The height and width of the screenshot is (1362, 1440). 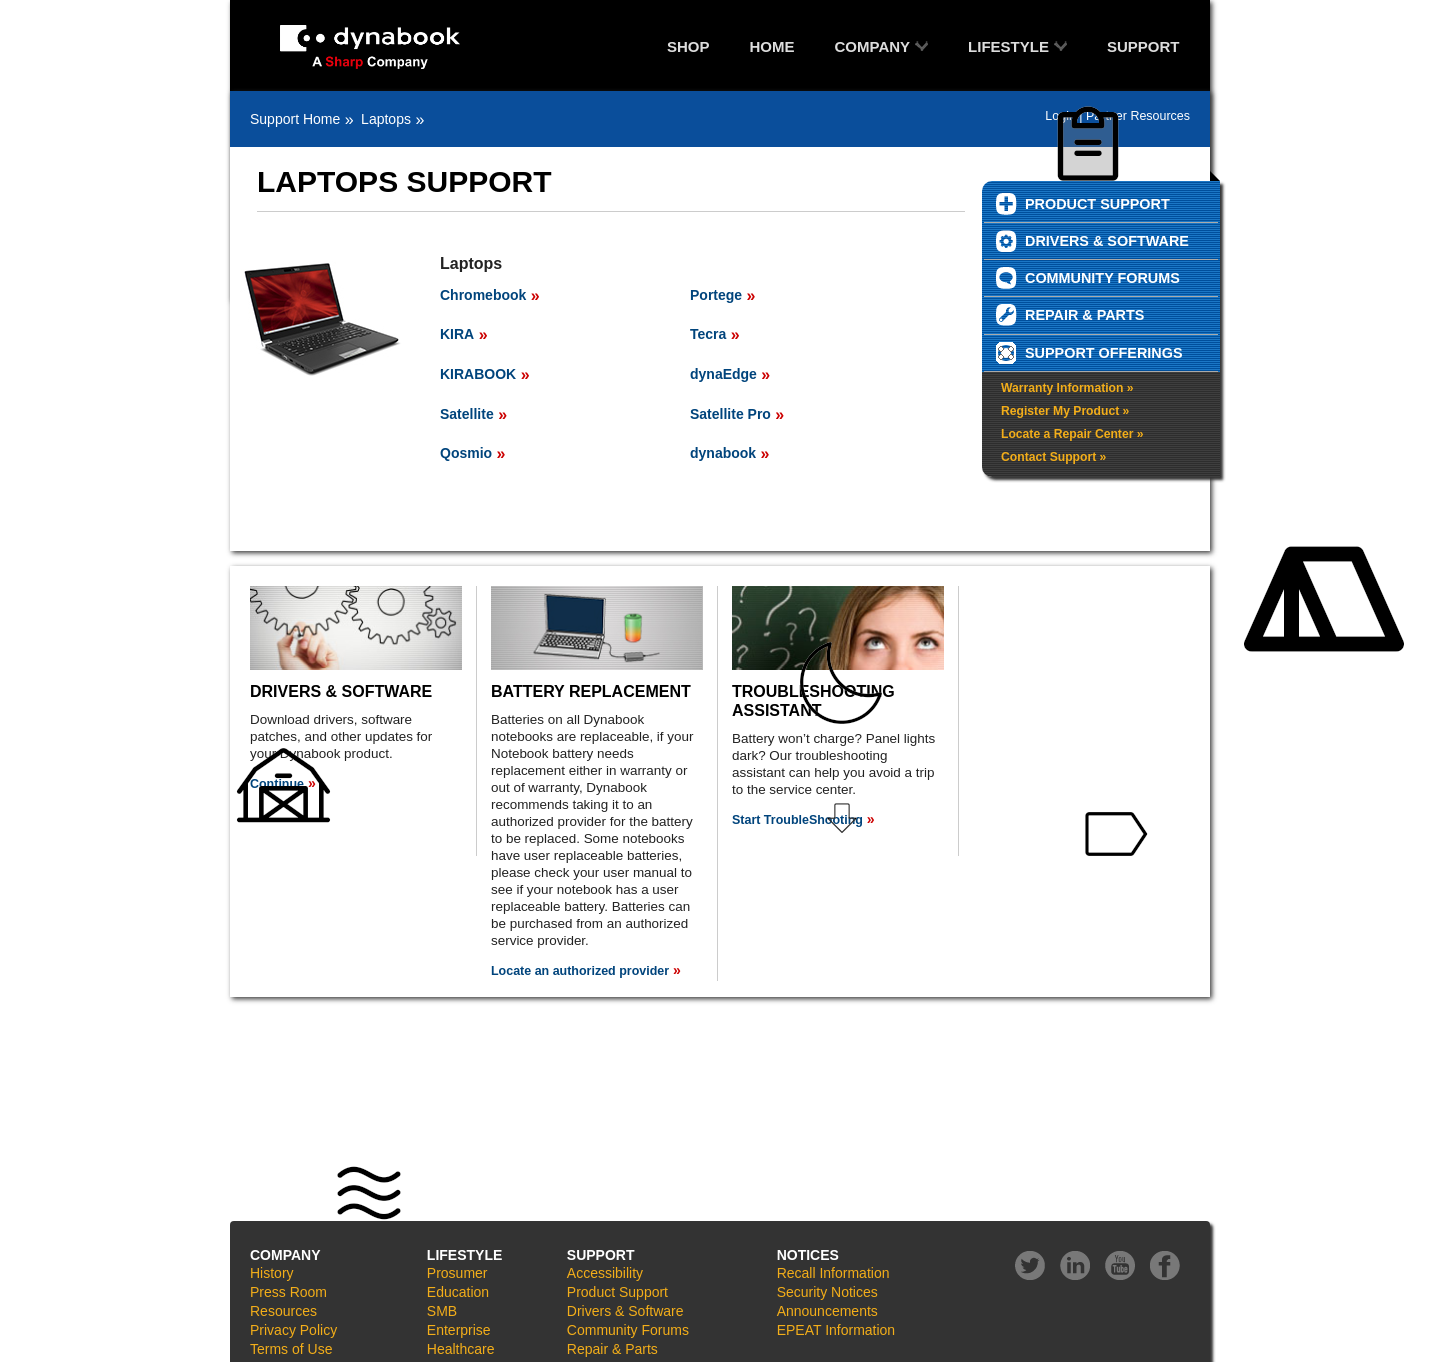 What do you see at coordinates (283, 791) in the screenshot?
I see `access farm or agricultural settings` at bounding box center [283, 791].